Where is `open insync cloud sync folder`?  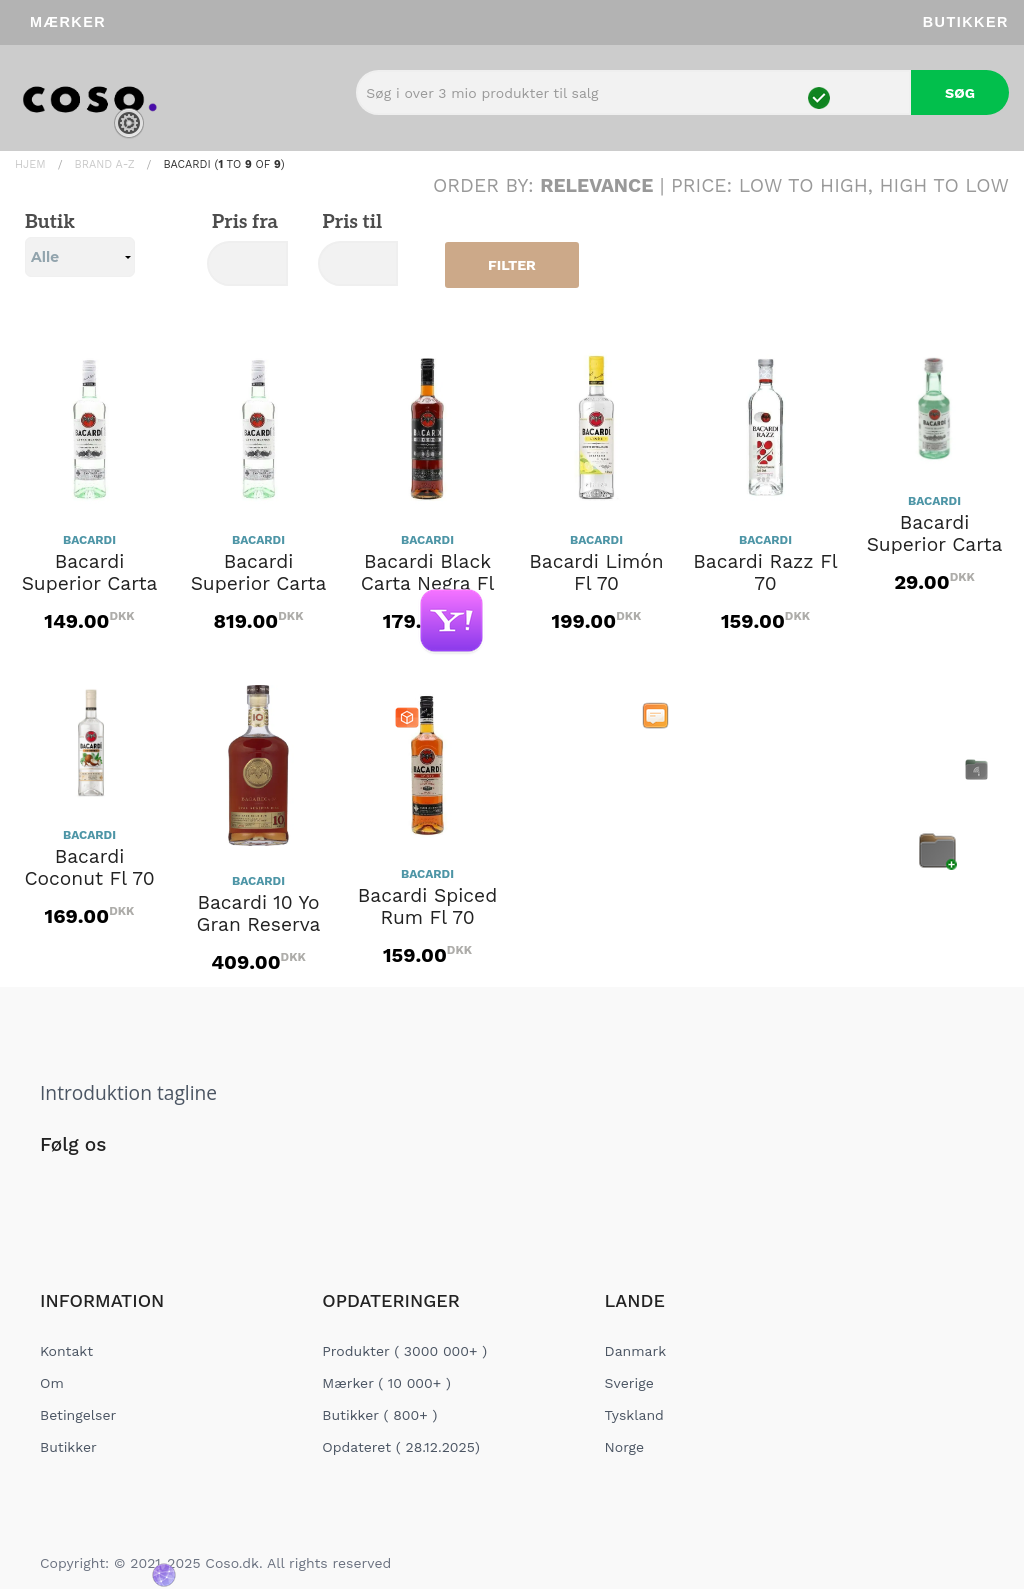 open insync cloud sync folder is located at coordinates (976, 769).